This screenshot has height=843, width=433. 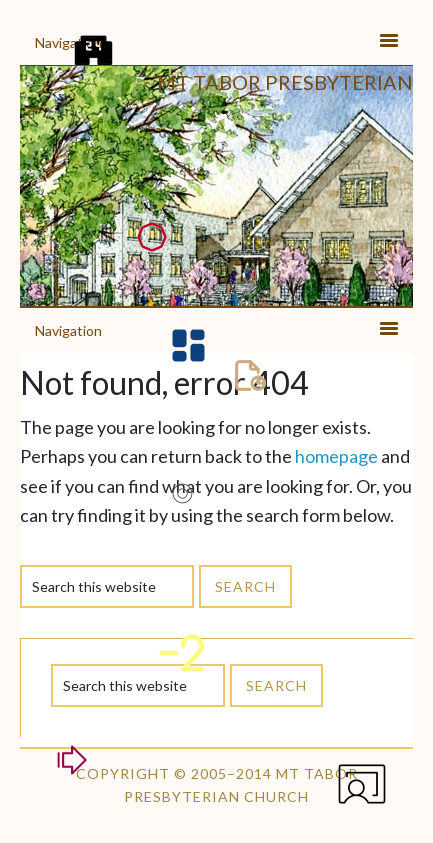 What do you see at coordinates (362, 784) in the screenshot?
I see `access teaching or presentation mode` at bounding box center [362, 784].